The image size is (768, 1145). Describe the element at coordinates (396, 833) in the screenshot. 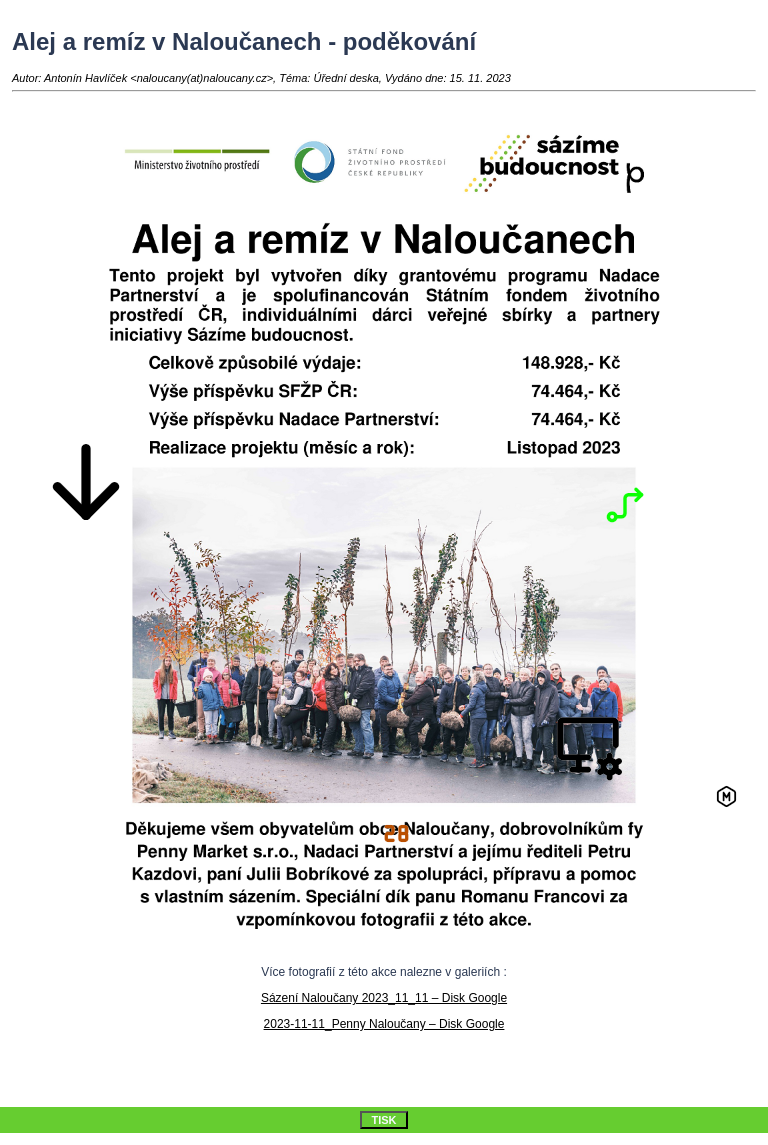

I see `indicates day 28 on a calendar` at that location.